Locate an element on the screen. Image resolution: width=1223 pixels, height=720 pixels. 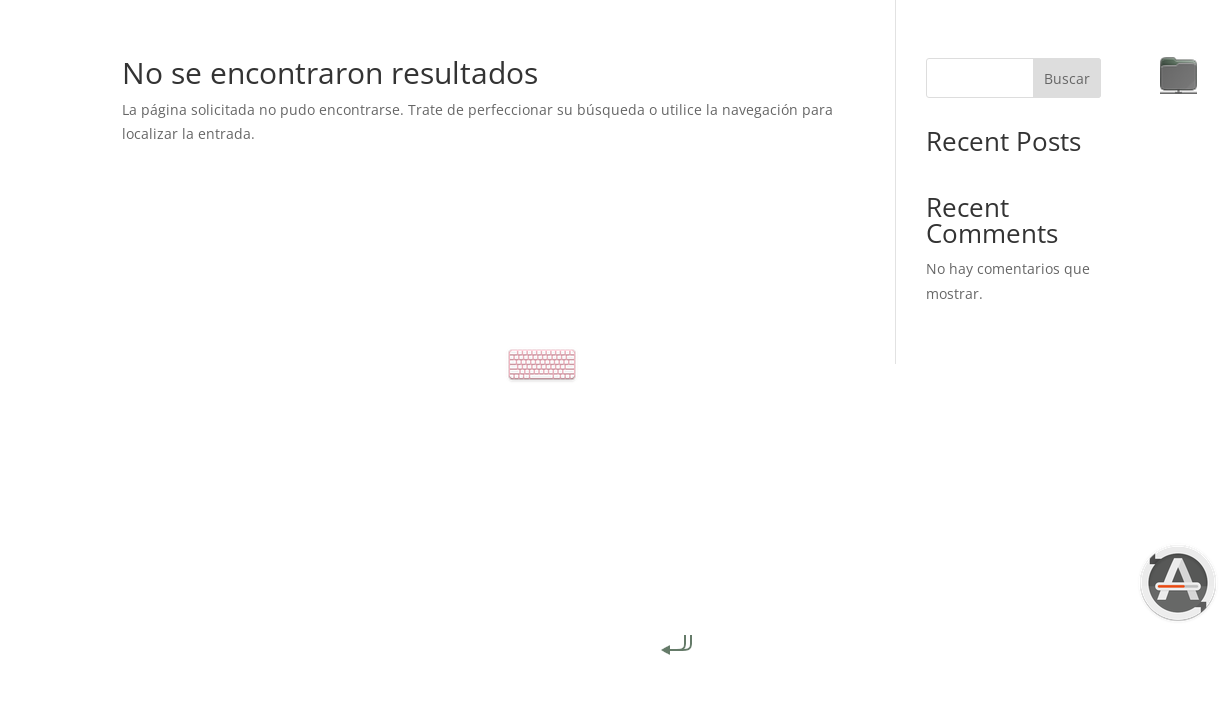
access files stored on a remote server is located at coordinates (1178, 75).